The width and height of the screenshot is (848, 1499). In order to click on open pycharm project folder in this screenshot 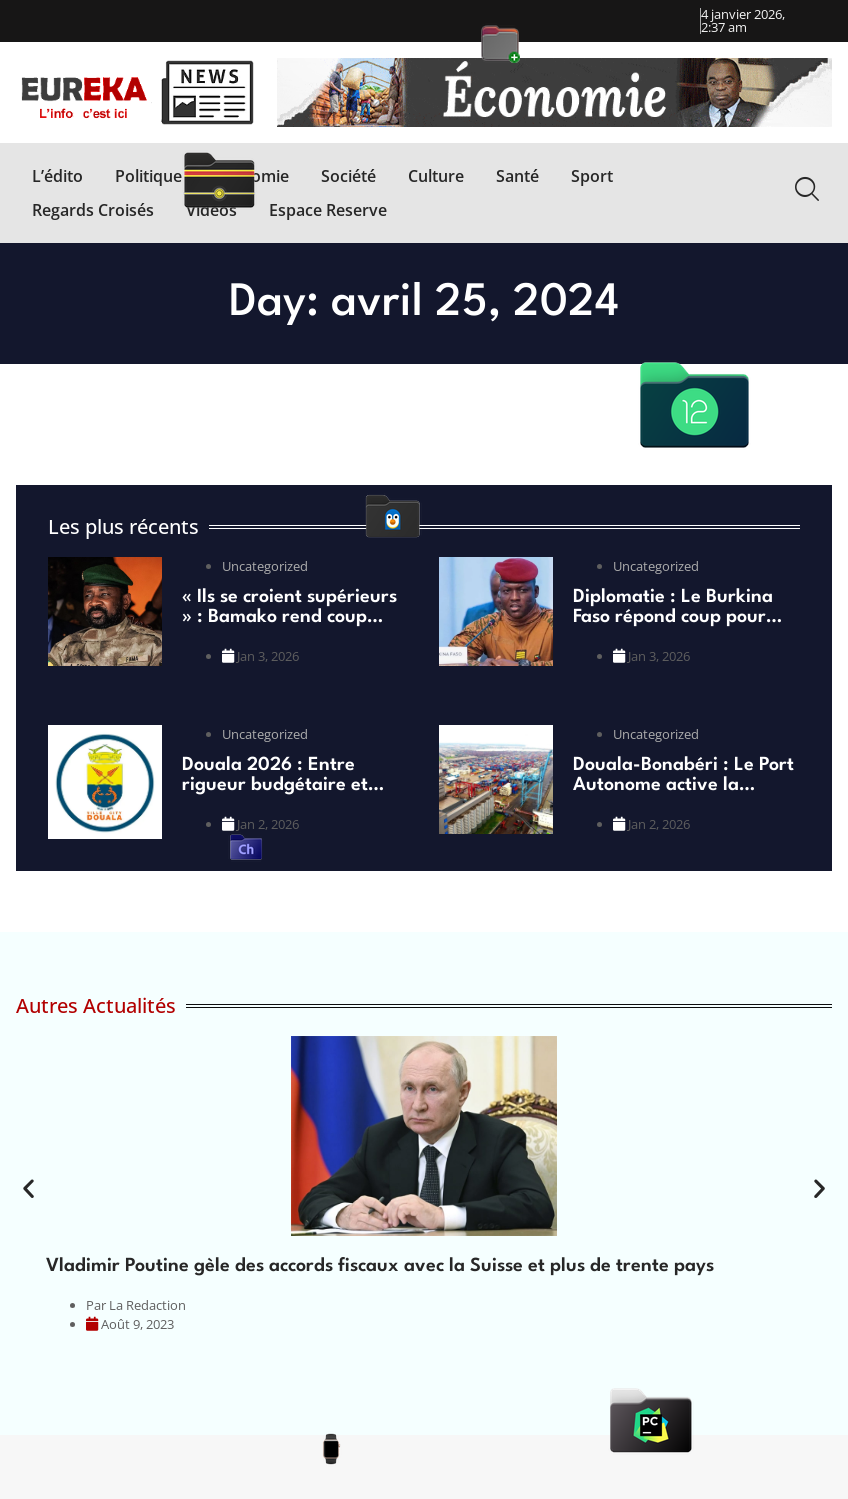, I will do `click(650, 1422)`.